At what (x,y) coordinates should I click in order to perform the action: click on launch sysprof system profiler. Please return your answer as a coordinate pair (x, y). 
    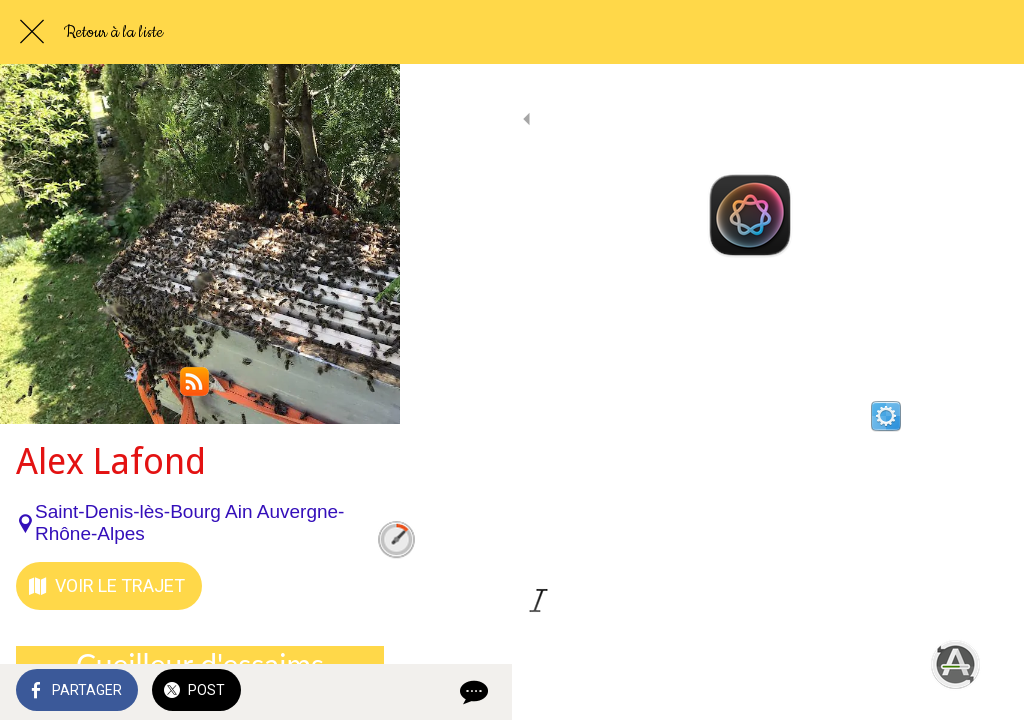
    Looking at the image, I should click on (396, 539).